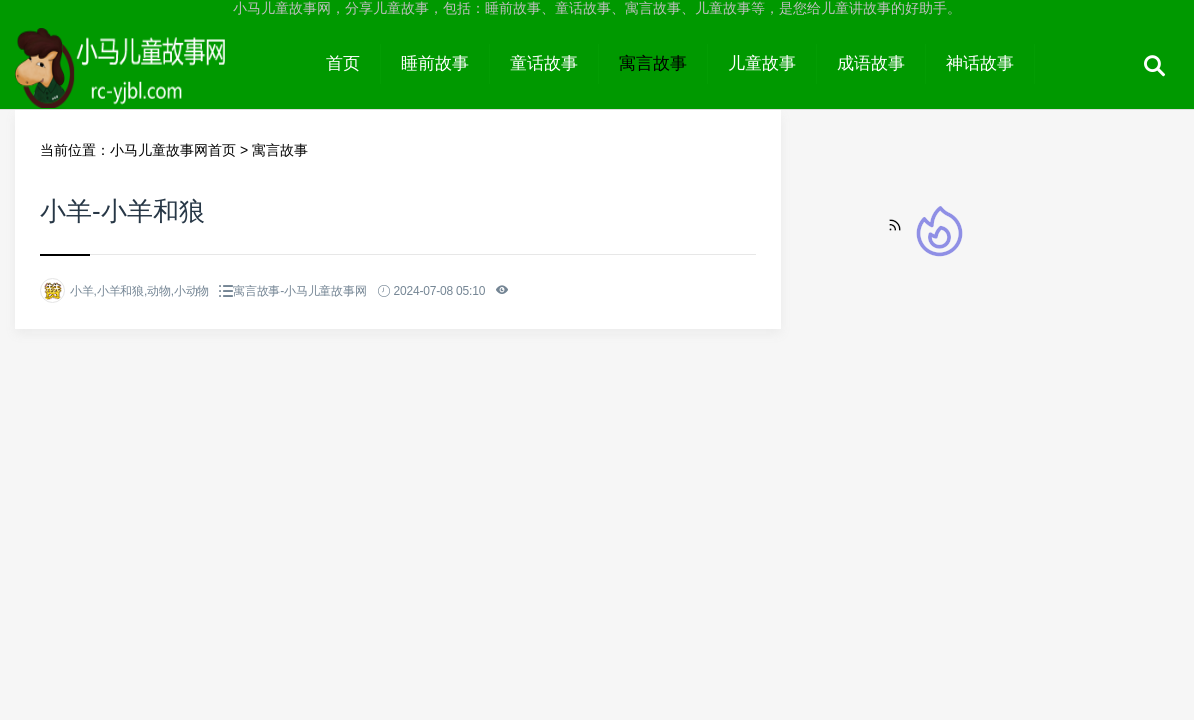  I want to click on subscribe to RSS feed, so click(895, 225).